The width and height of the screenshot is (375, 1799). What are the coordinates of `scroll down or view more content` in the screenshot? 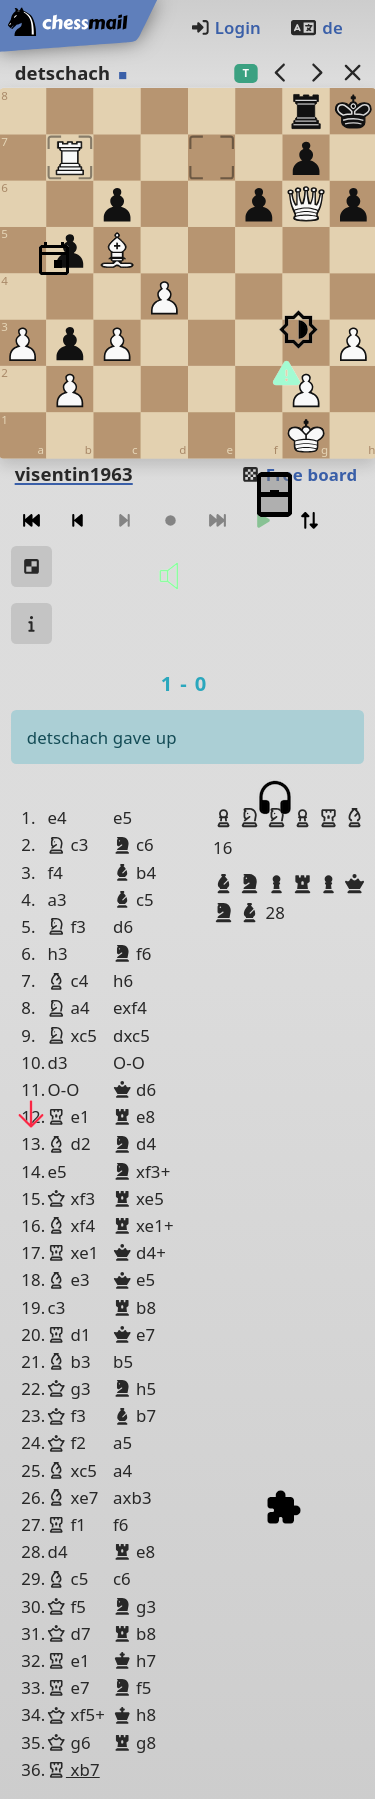 It's located at (31, 1114).